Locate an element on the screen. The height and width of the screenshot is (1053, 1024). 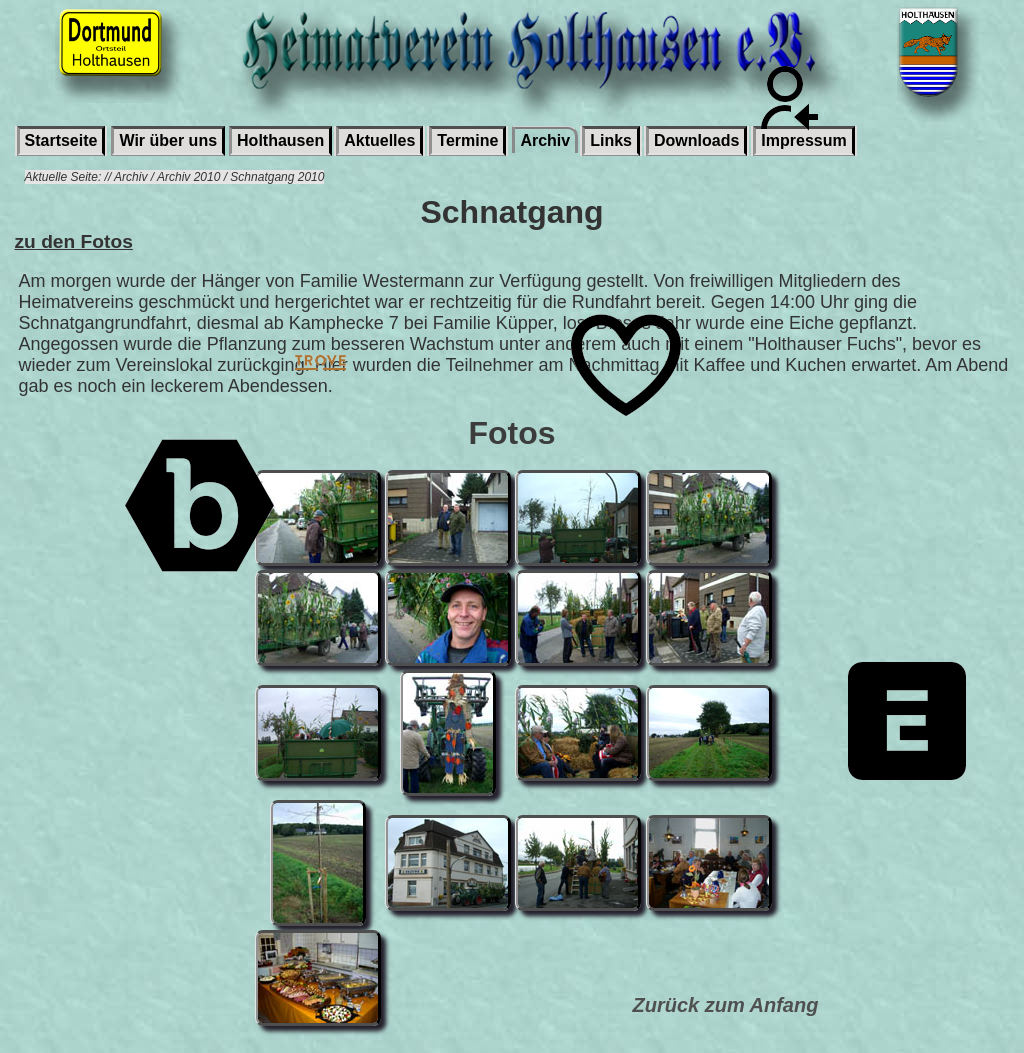
incoming user request or friend invitation is located at coordinates (785, 99).